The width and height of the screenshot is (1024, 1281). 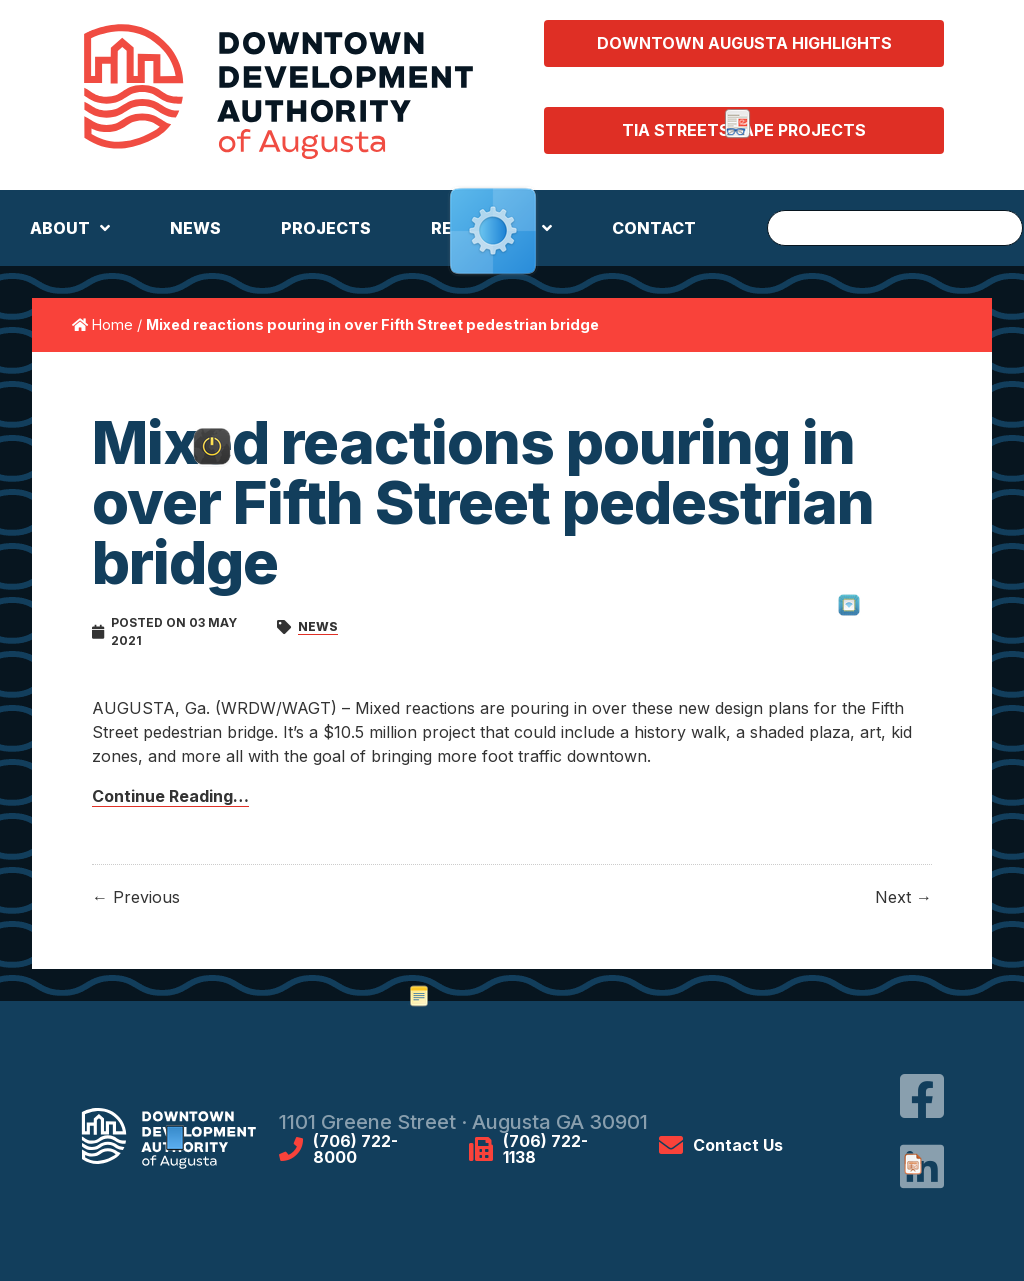 I want to click on iPad Air M2 device icon, so click(x=175, y=1138).